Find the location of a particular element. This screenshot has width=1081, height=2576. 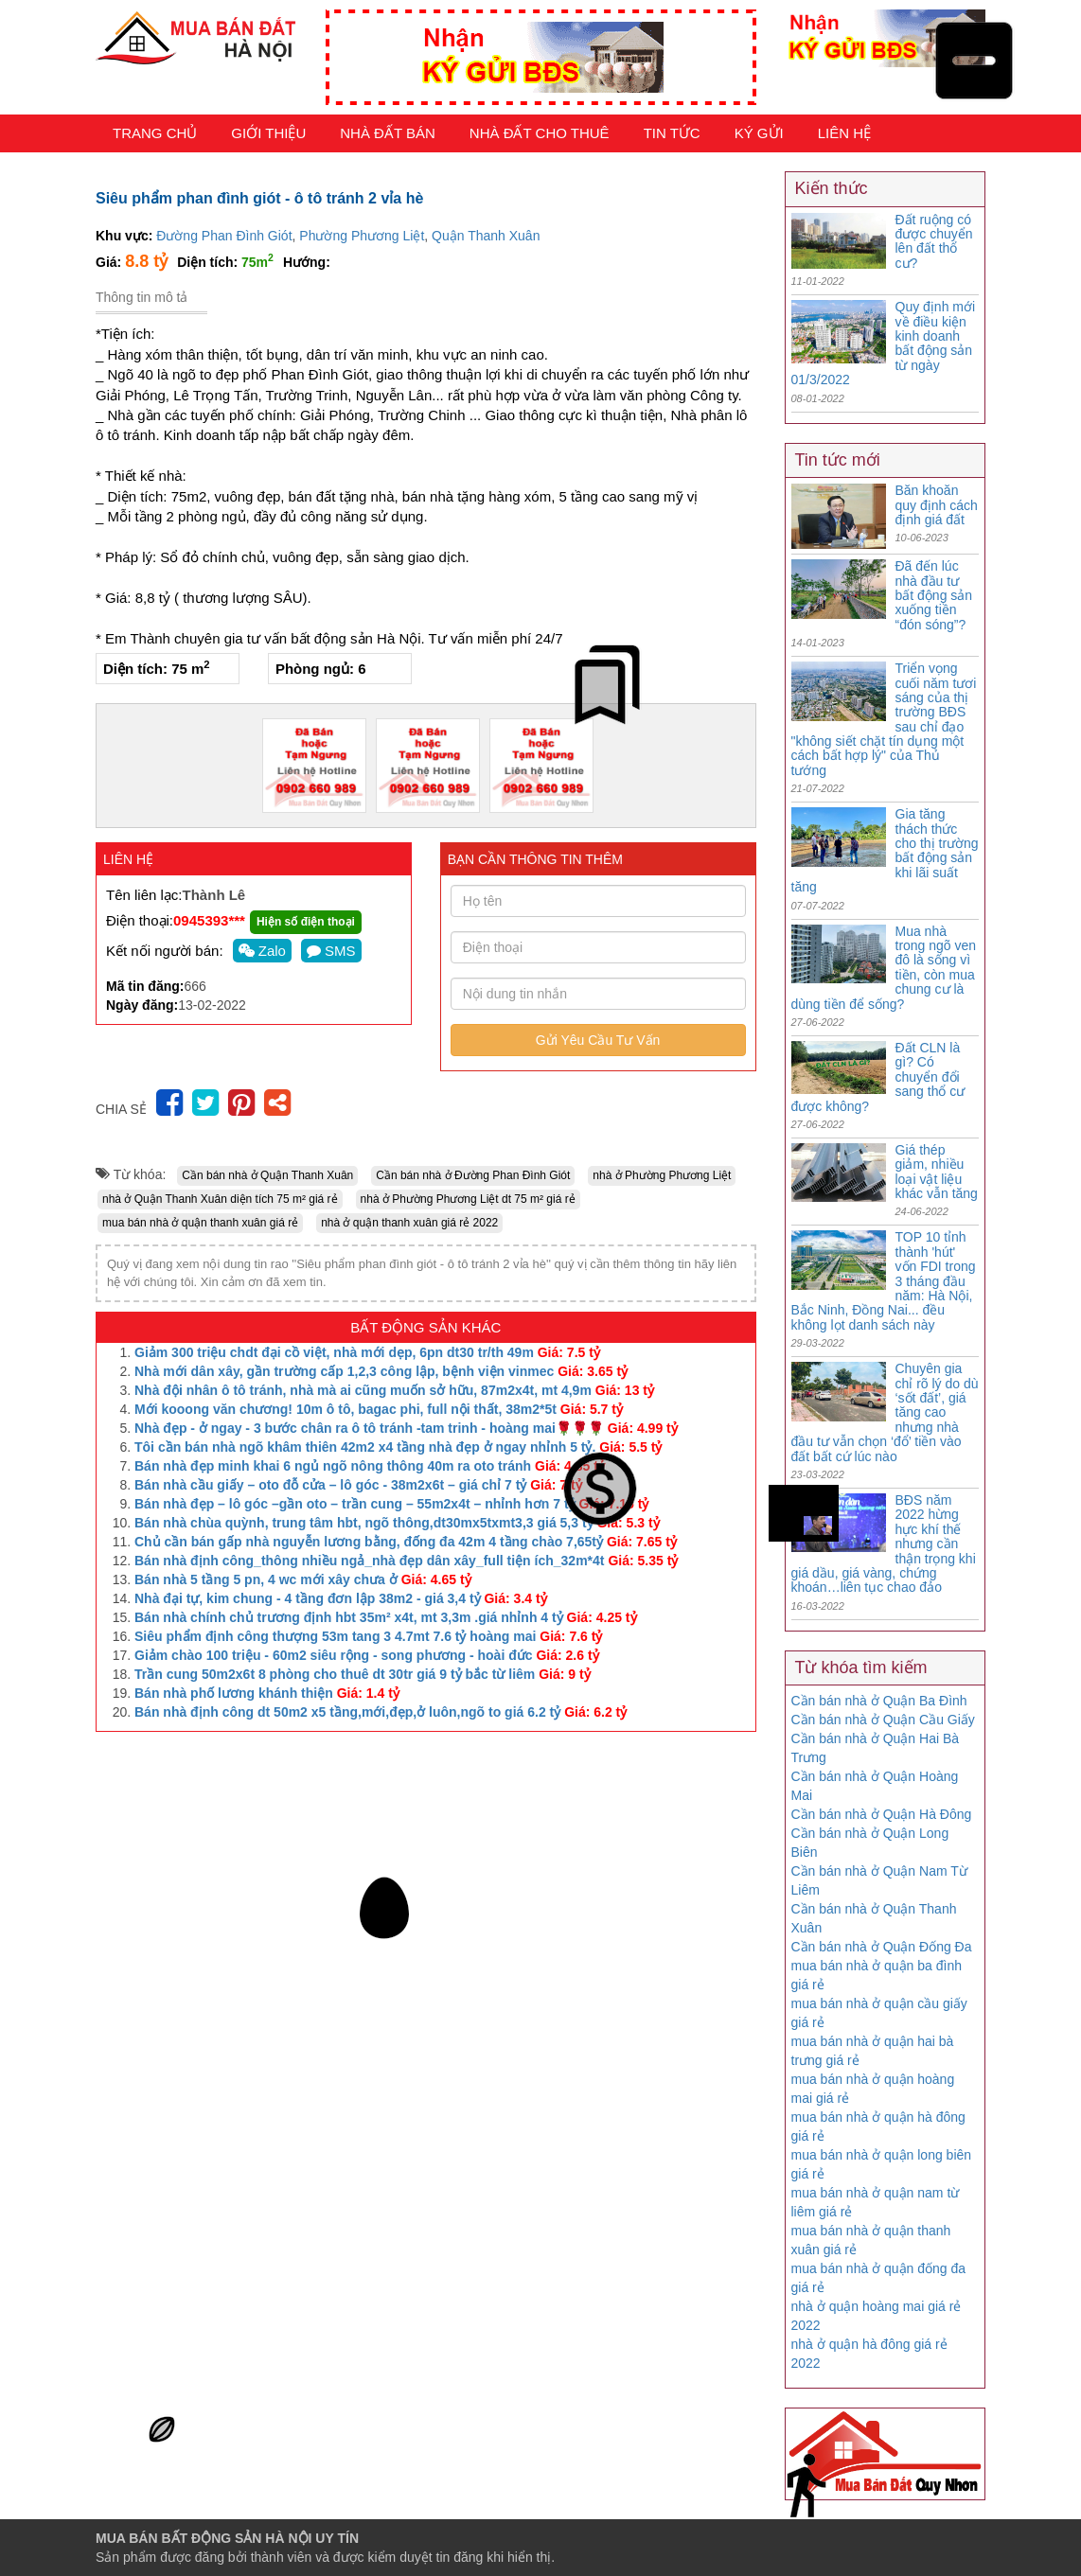

view your saved bookmarks is located at coordinates (607, 684).